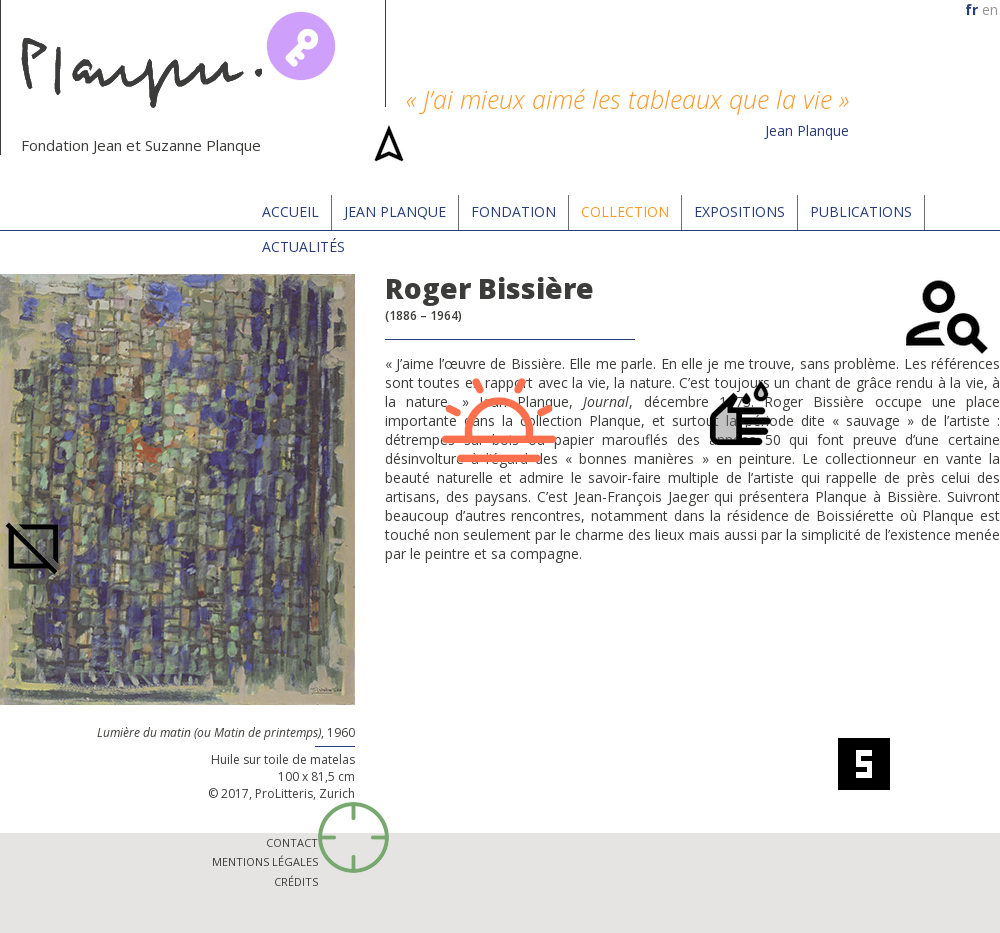 Image resolution: width=1000 pixels, height=933 pixels. Describe the element at coordinates (301, 46) in the screenshot. I see `access security or authentication settings` at that location.